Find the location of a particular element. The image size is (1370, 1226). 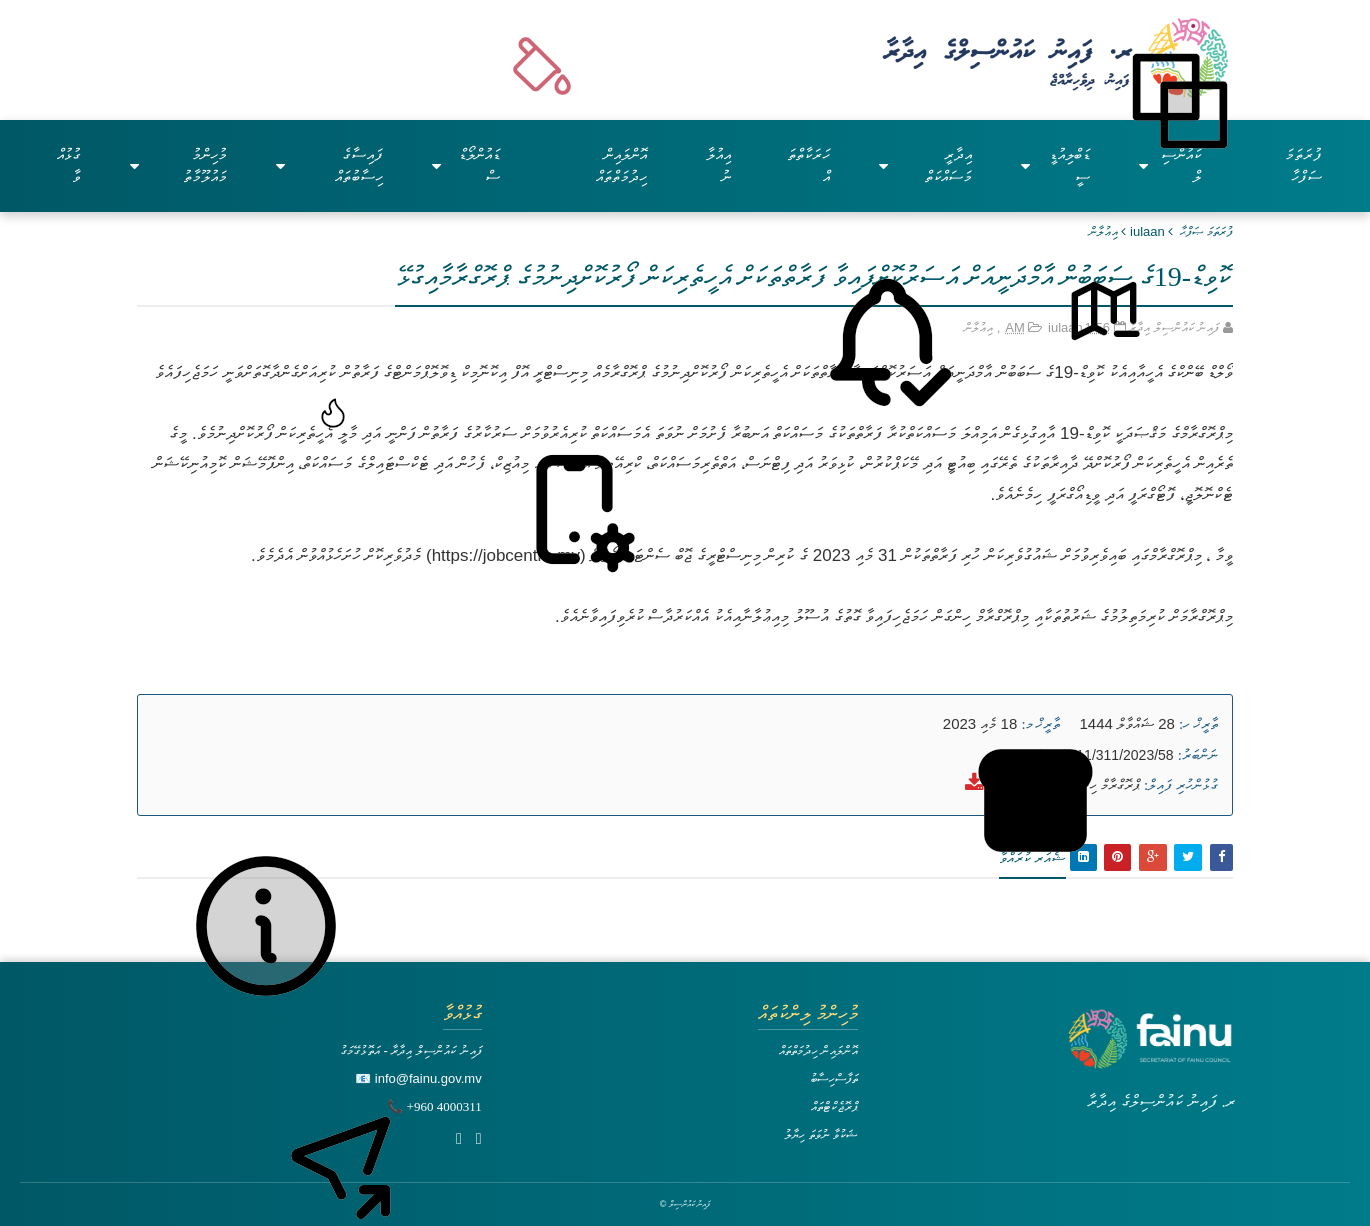

browse bakery or bread products is located at coordinates (1035, 800).